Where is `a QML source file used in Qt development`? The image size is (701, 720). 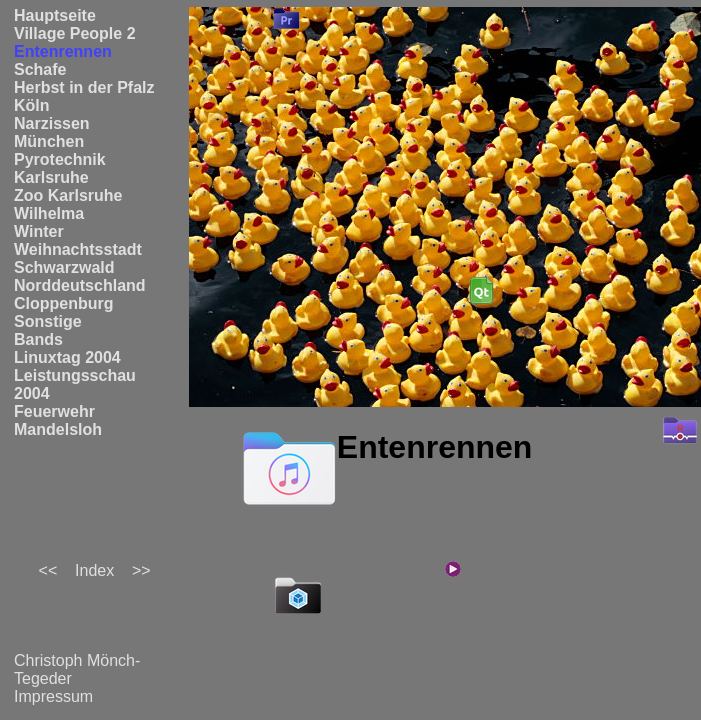 a QML source file used in Qt development is located at coordinates (481, 290).